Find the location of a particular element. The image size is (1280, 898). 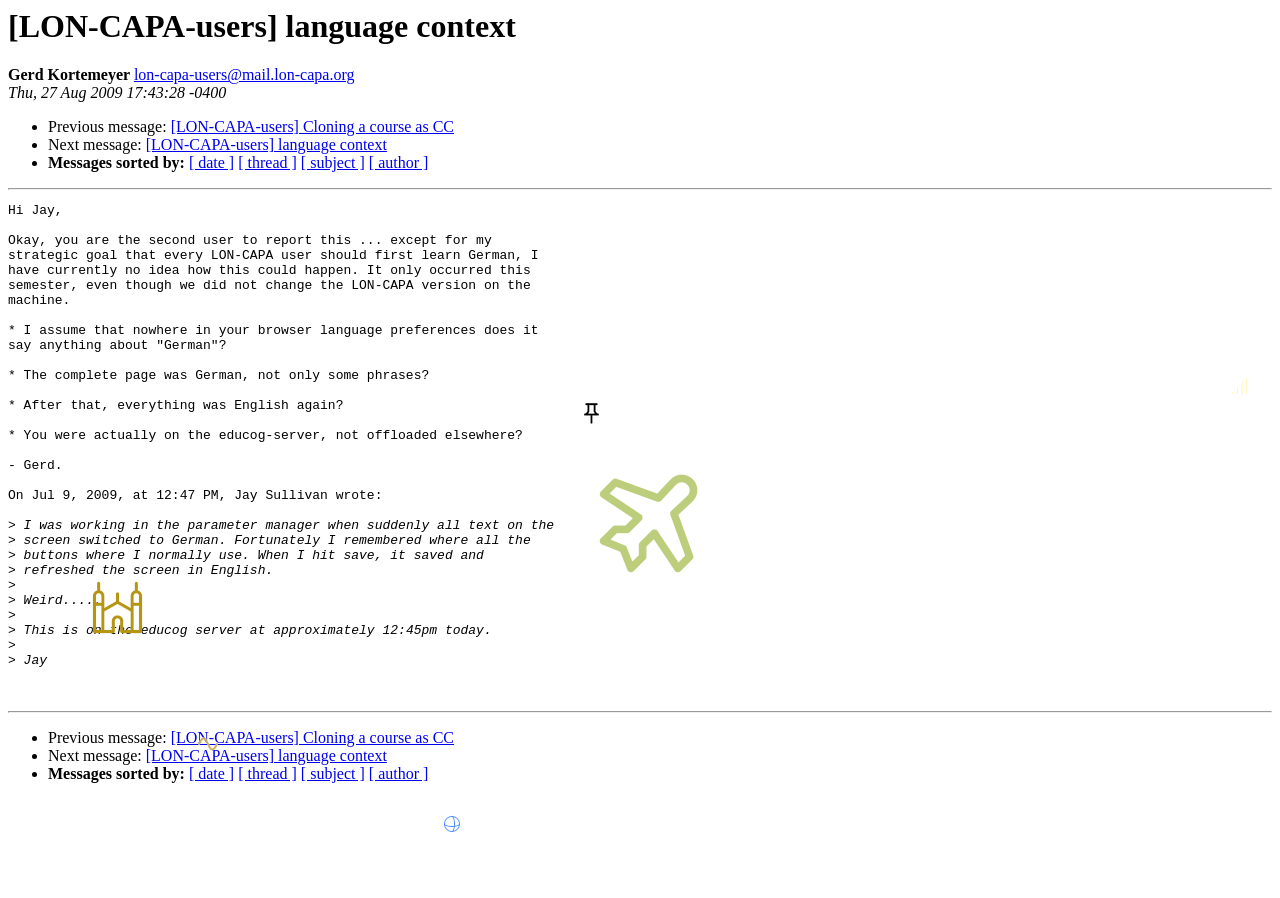

pin an item to keep it visible is located at coordinates (591, 413).